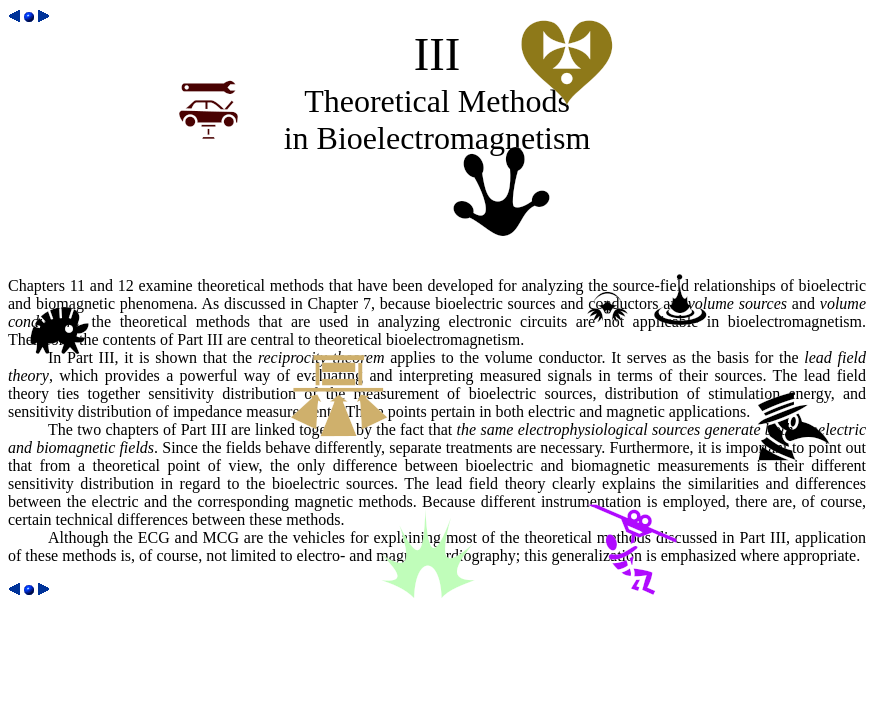 Image resolution: width=874 pixels, height=720 pixels. What do you see at coordinates (629, 552) in the screenshot?
I see `flying fox or zipline activity icon` at bounding box center [629, 552].